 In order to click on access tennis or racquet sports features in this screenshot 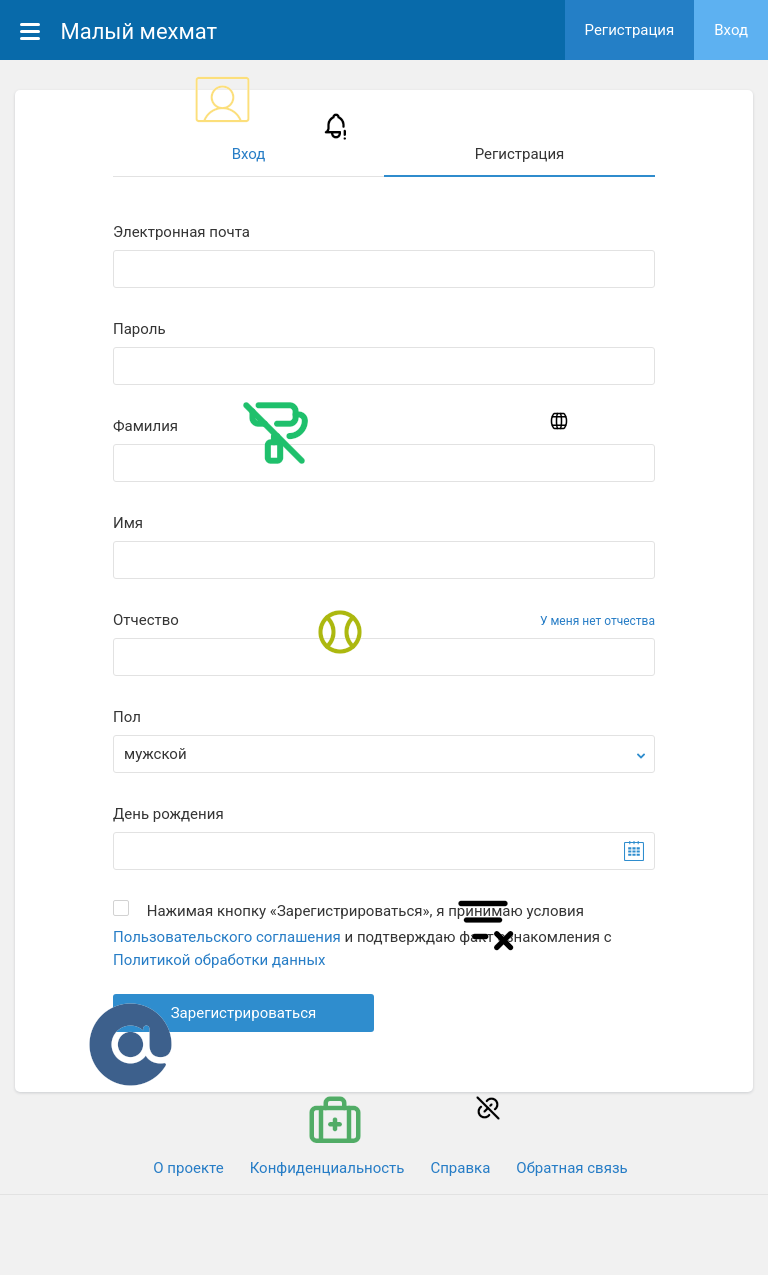, I will do `click(340, 632)`.